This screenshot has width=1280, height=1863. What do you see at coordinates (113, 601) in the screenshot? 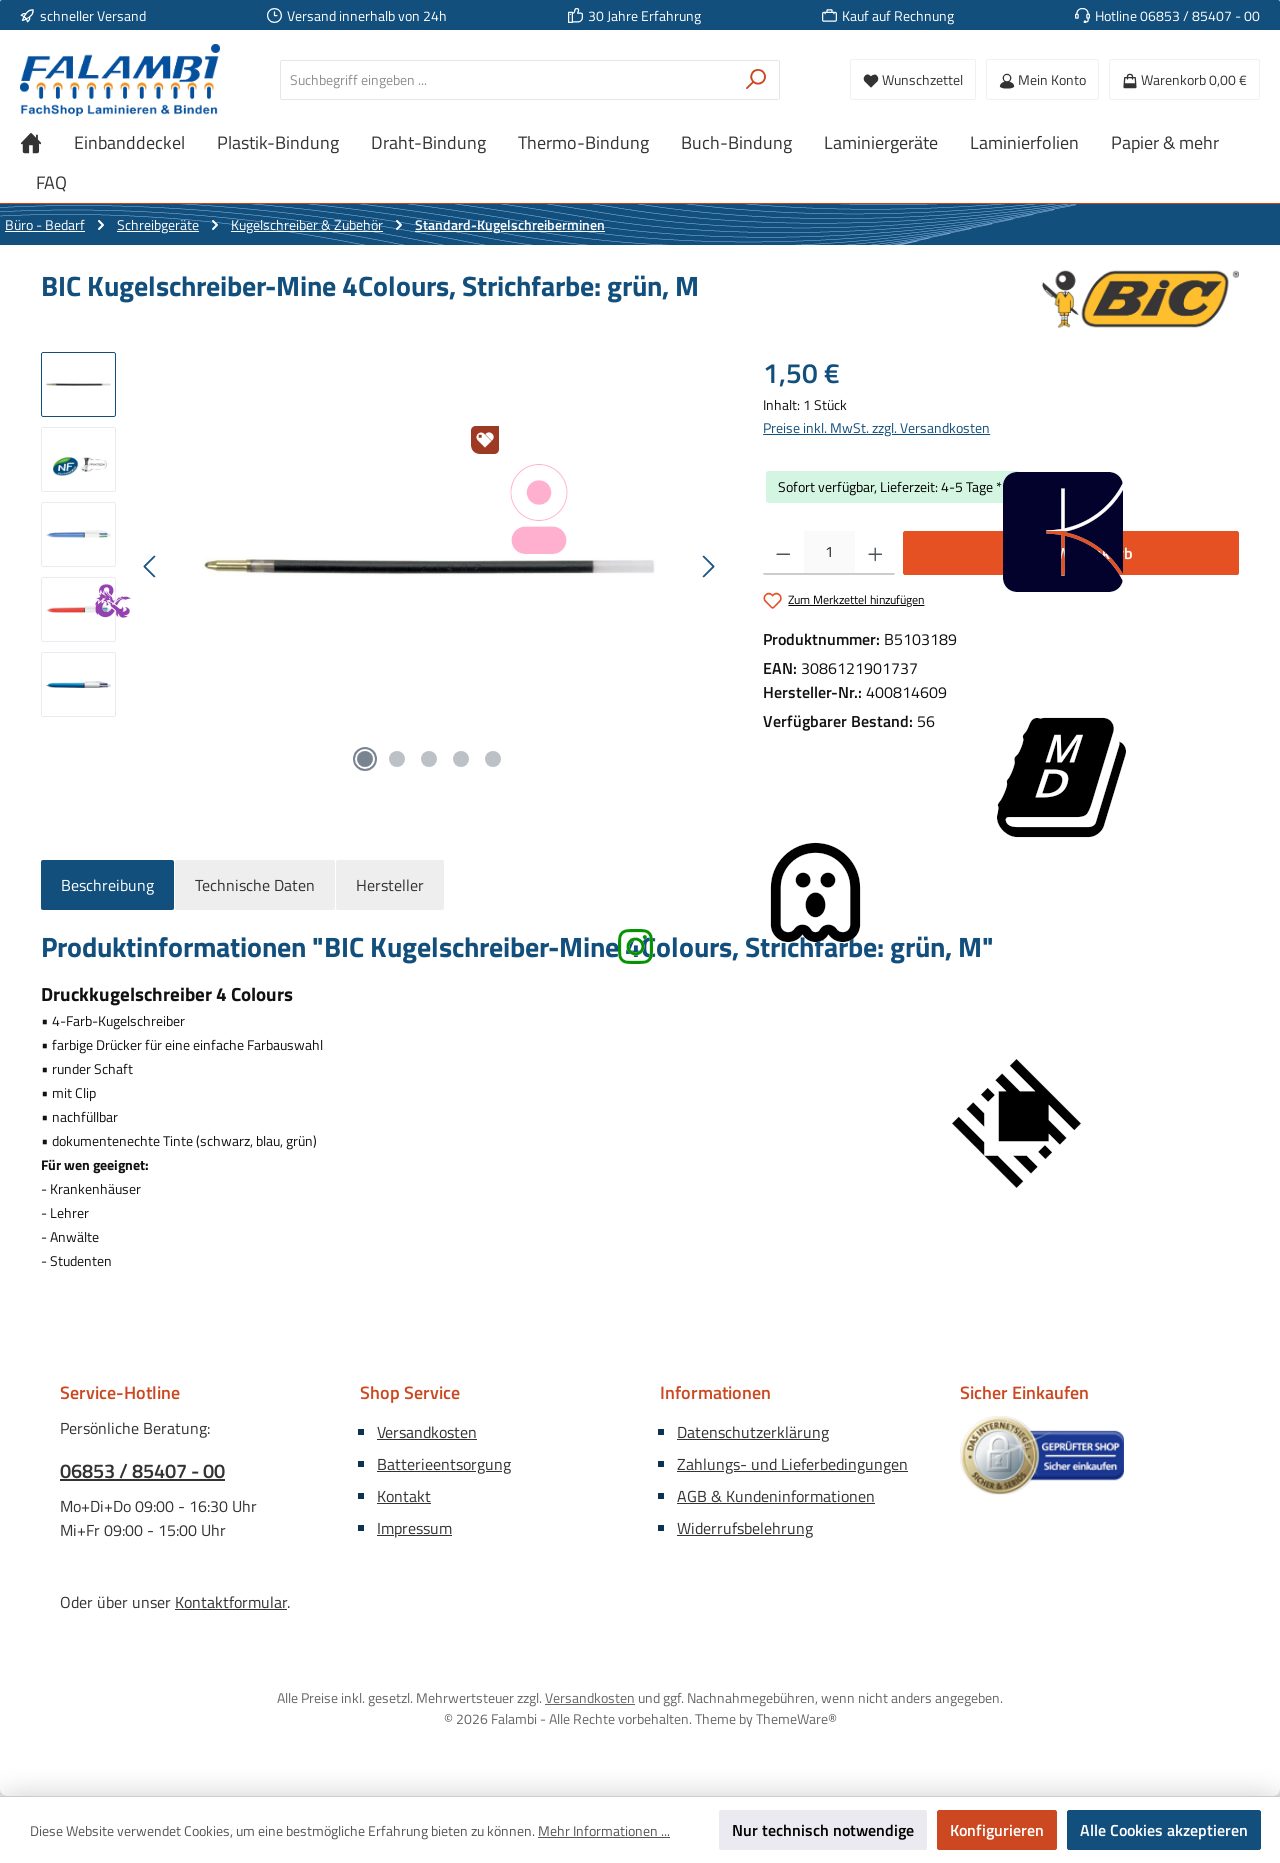
I see `Dungeons & Dragons official logo` at bounding box center [113, 601].